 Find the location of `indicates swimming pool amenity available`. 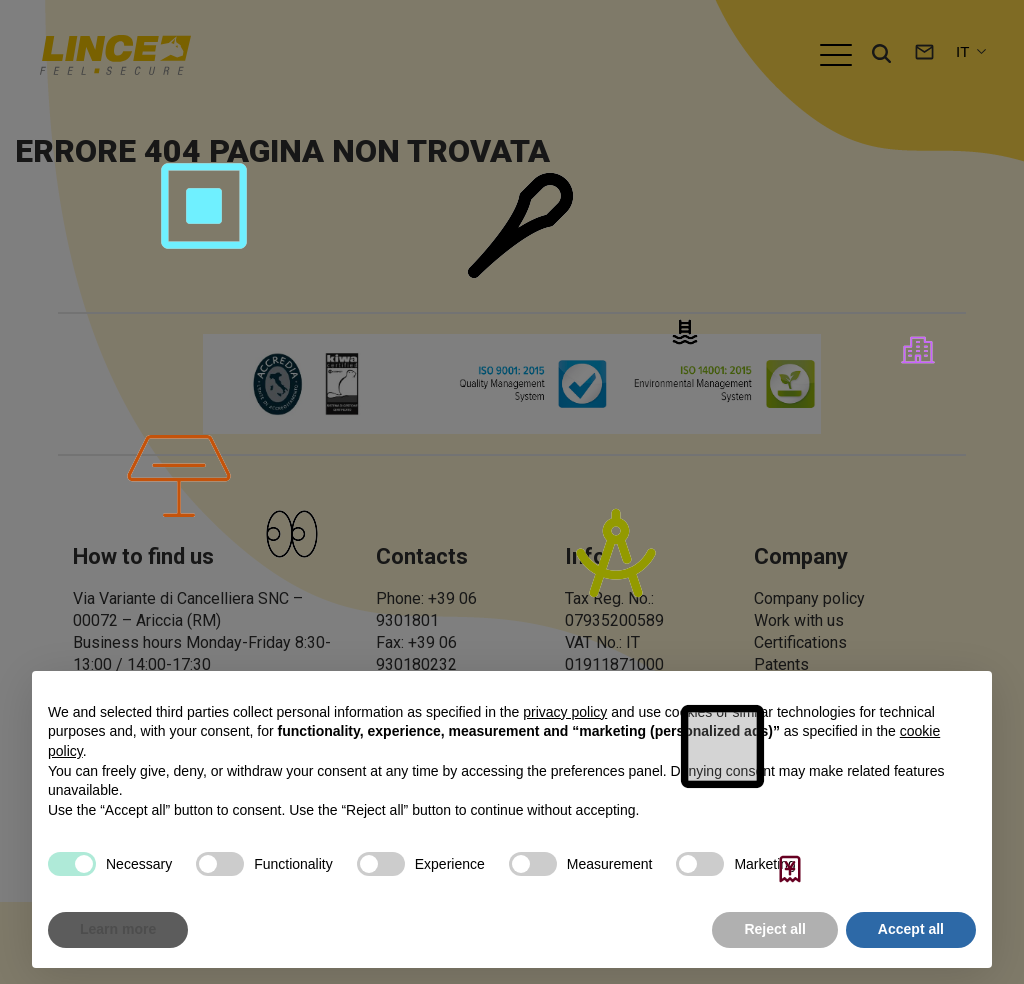

indicates swimming pool amenity available is located at coordinates (685, 332).